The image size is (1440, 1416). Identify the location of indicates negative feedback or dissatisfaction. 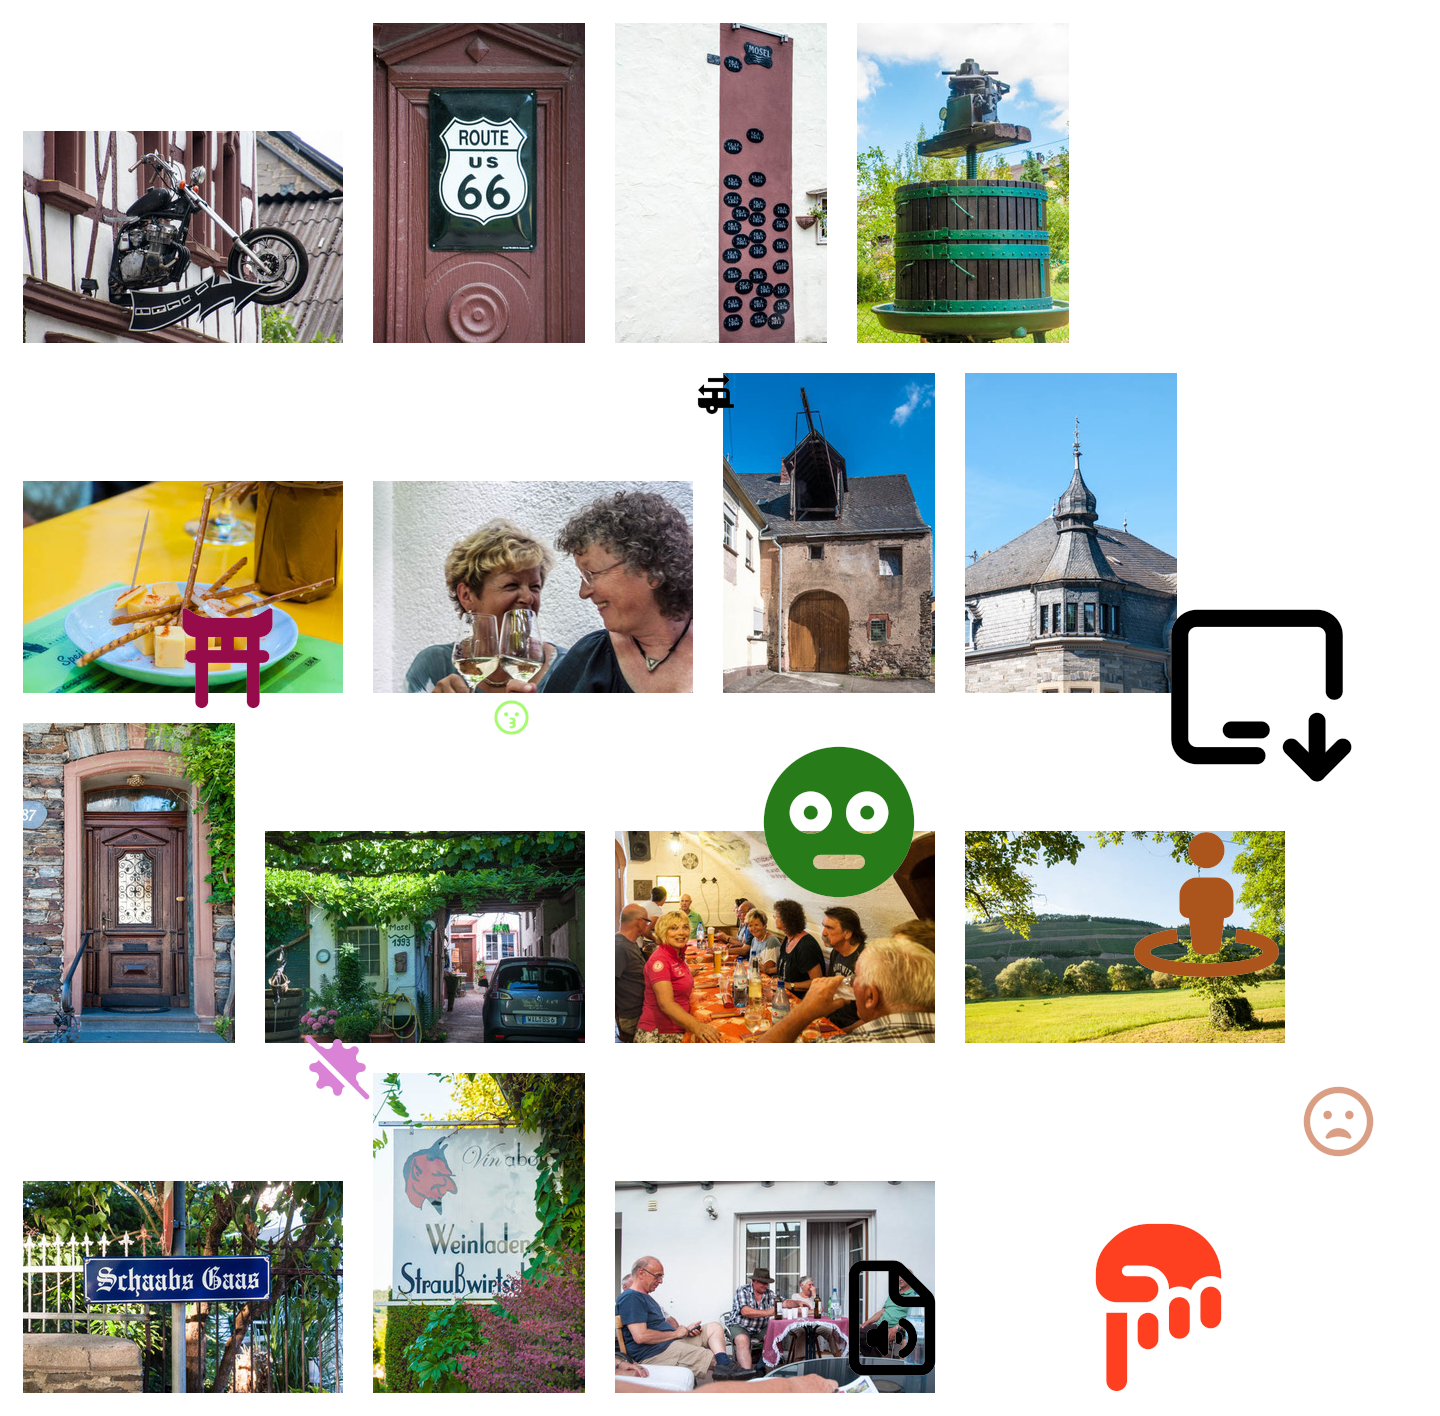
(1338, 1121).